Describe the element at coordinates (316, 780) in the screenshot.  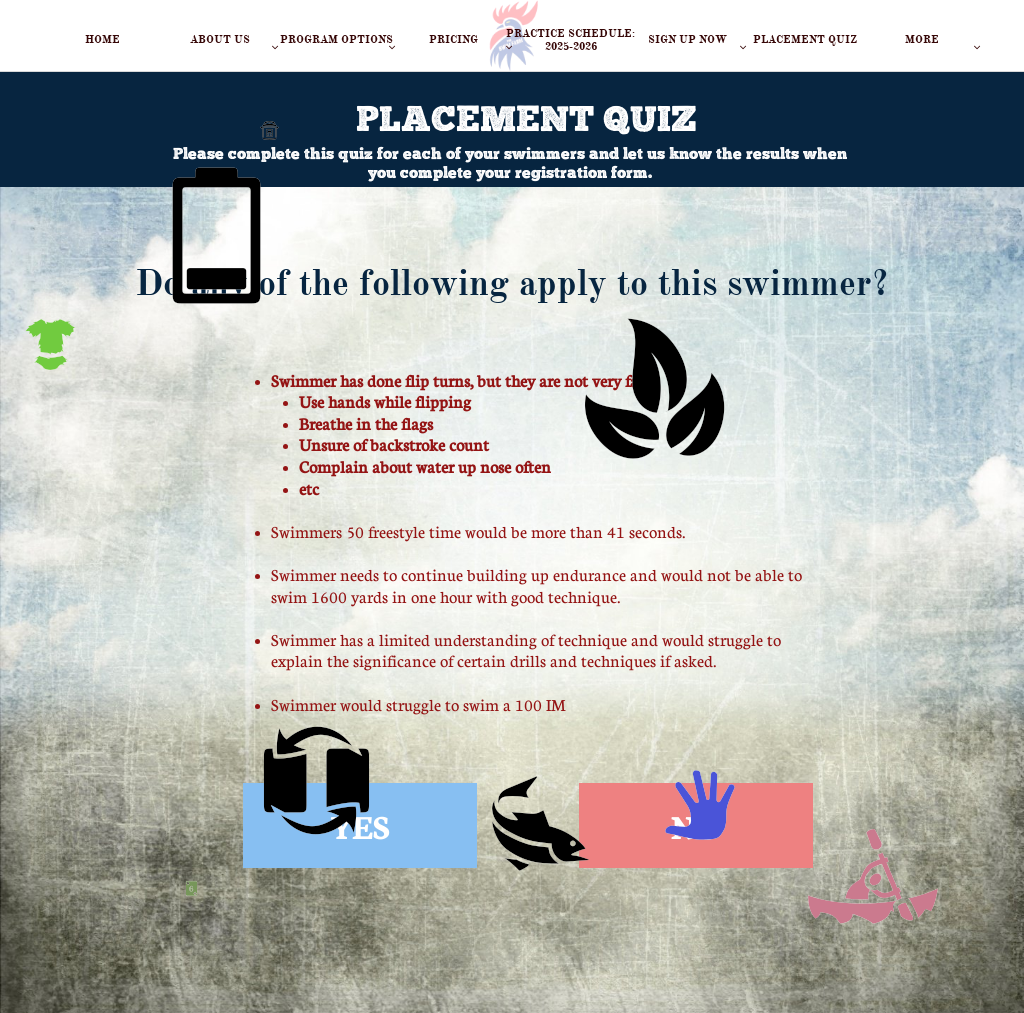
I see `swap or exchange cards` at that location.